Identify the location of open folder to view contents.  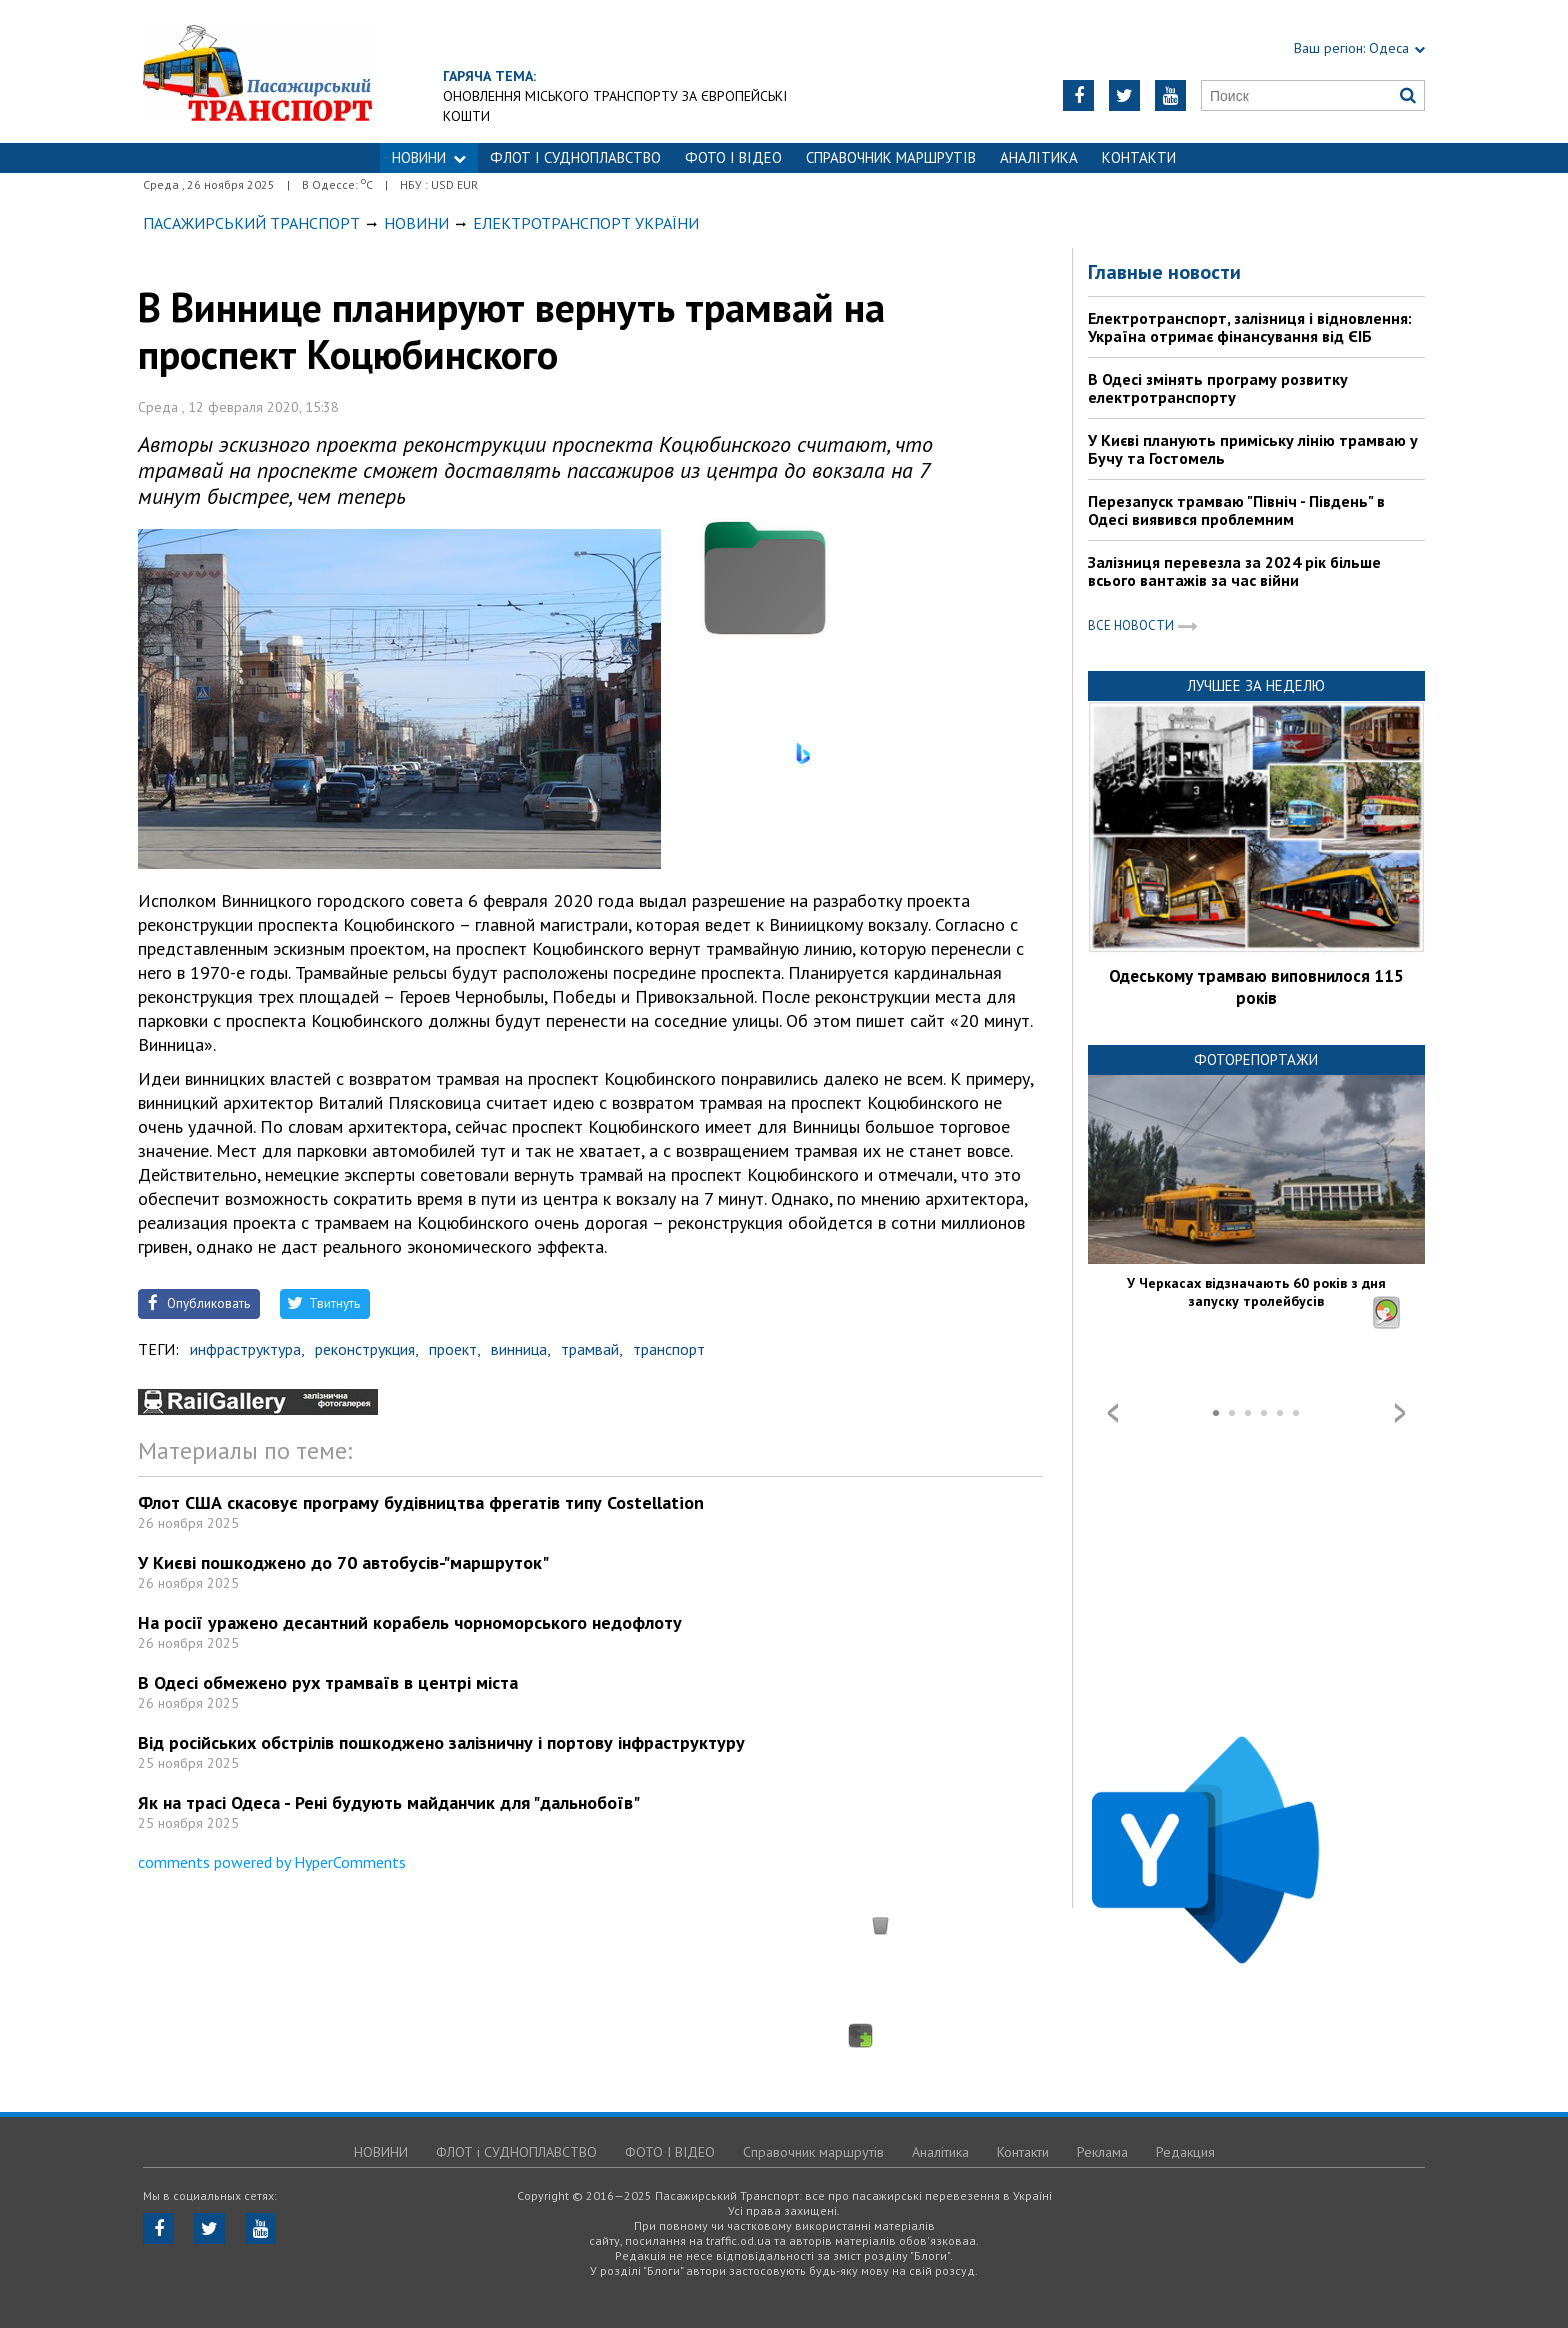
(765, 578).